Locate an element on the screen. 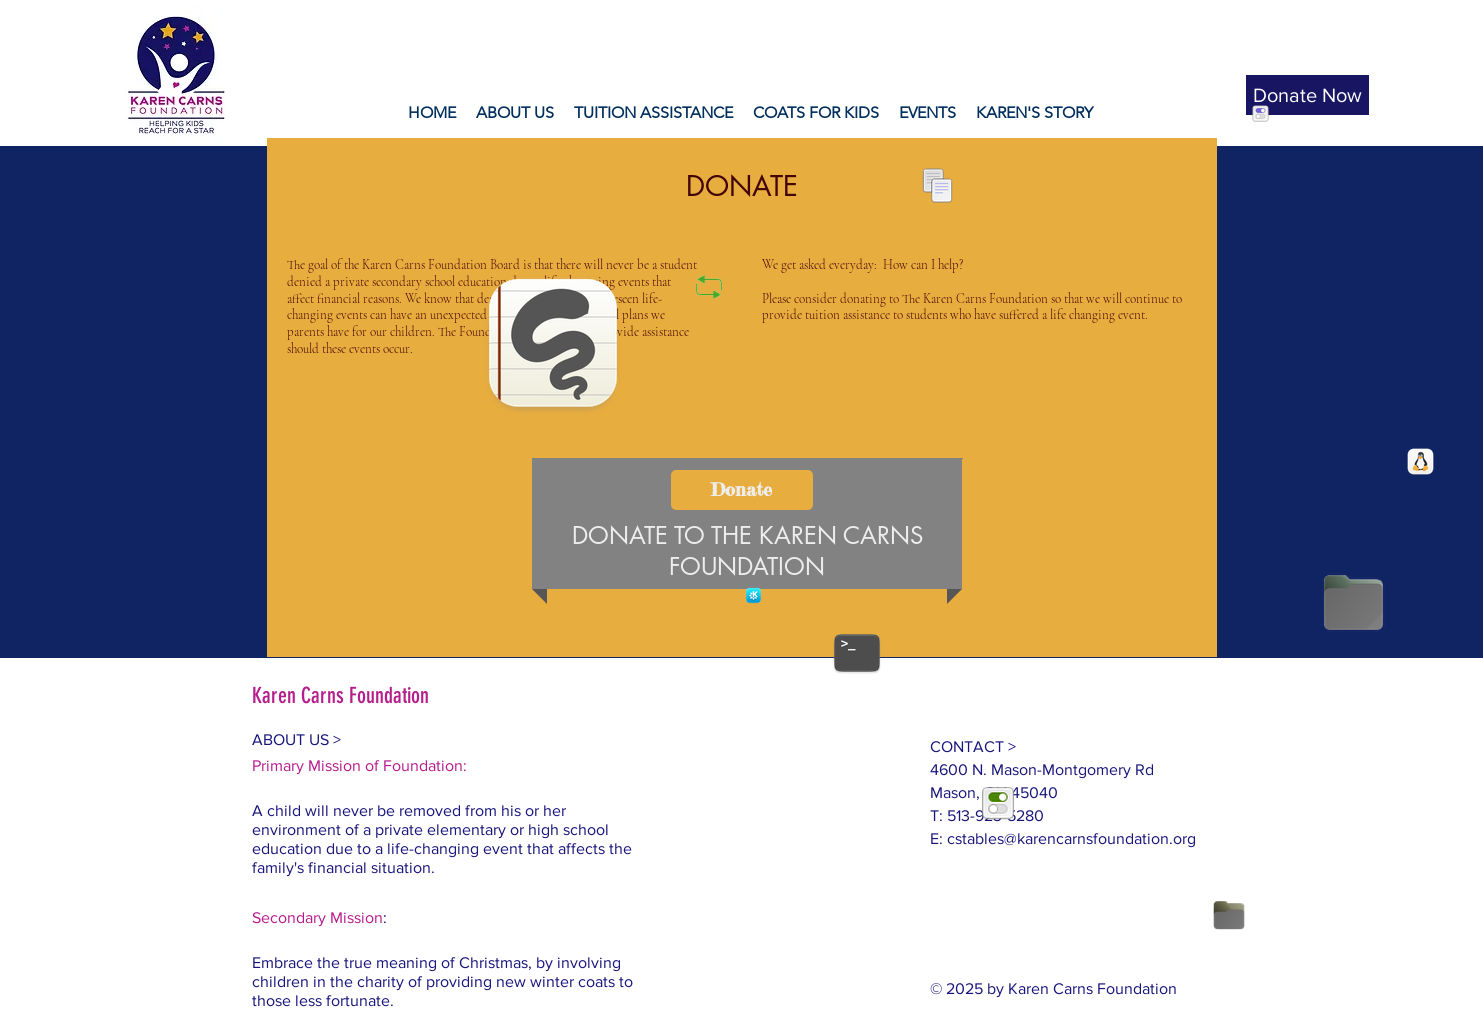 Image resolution: width=1483 pixels, height=1022 pixels. open desktop preferences or settings is located at coordinates (1260, 113).